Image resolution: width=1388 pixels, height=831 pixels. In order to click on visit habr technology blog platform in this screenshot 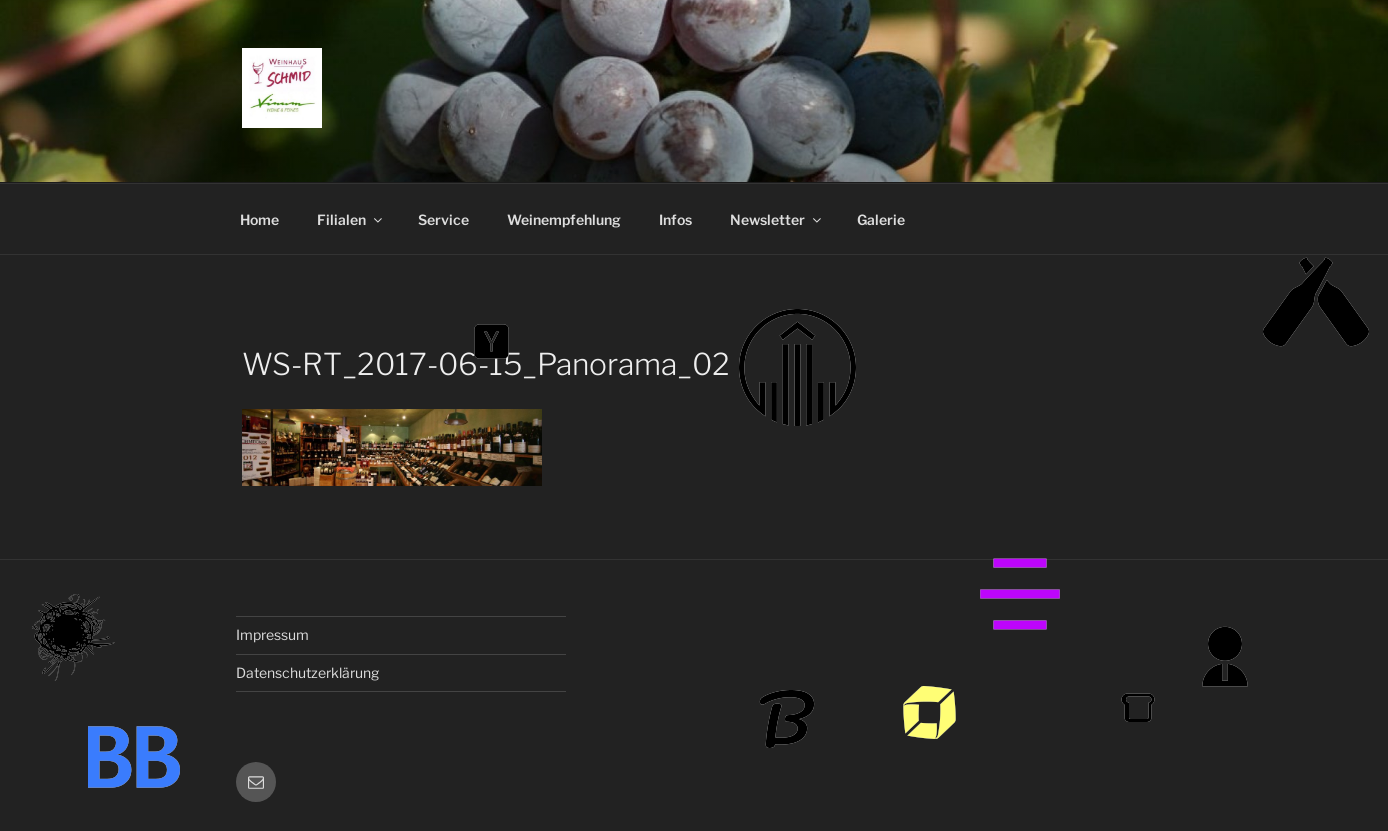, I will do `click(73, 637)`.